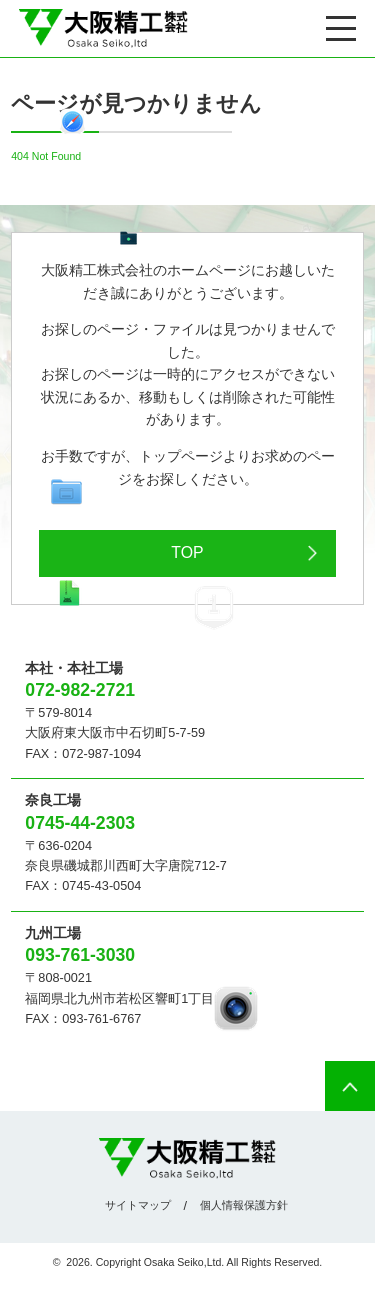  I want to click on indicates num lock is enabled, so click(214, 608).